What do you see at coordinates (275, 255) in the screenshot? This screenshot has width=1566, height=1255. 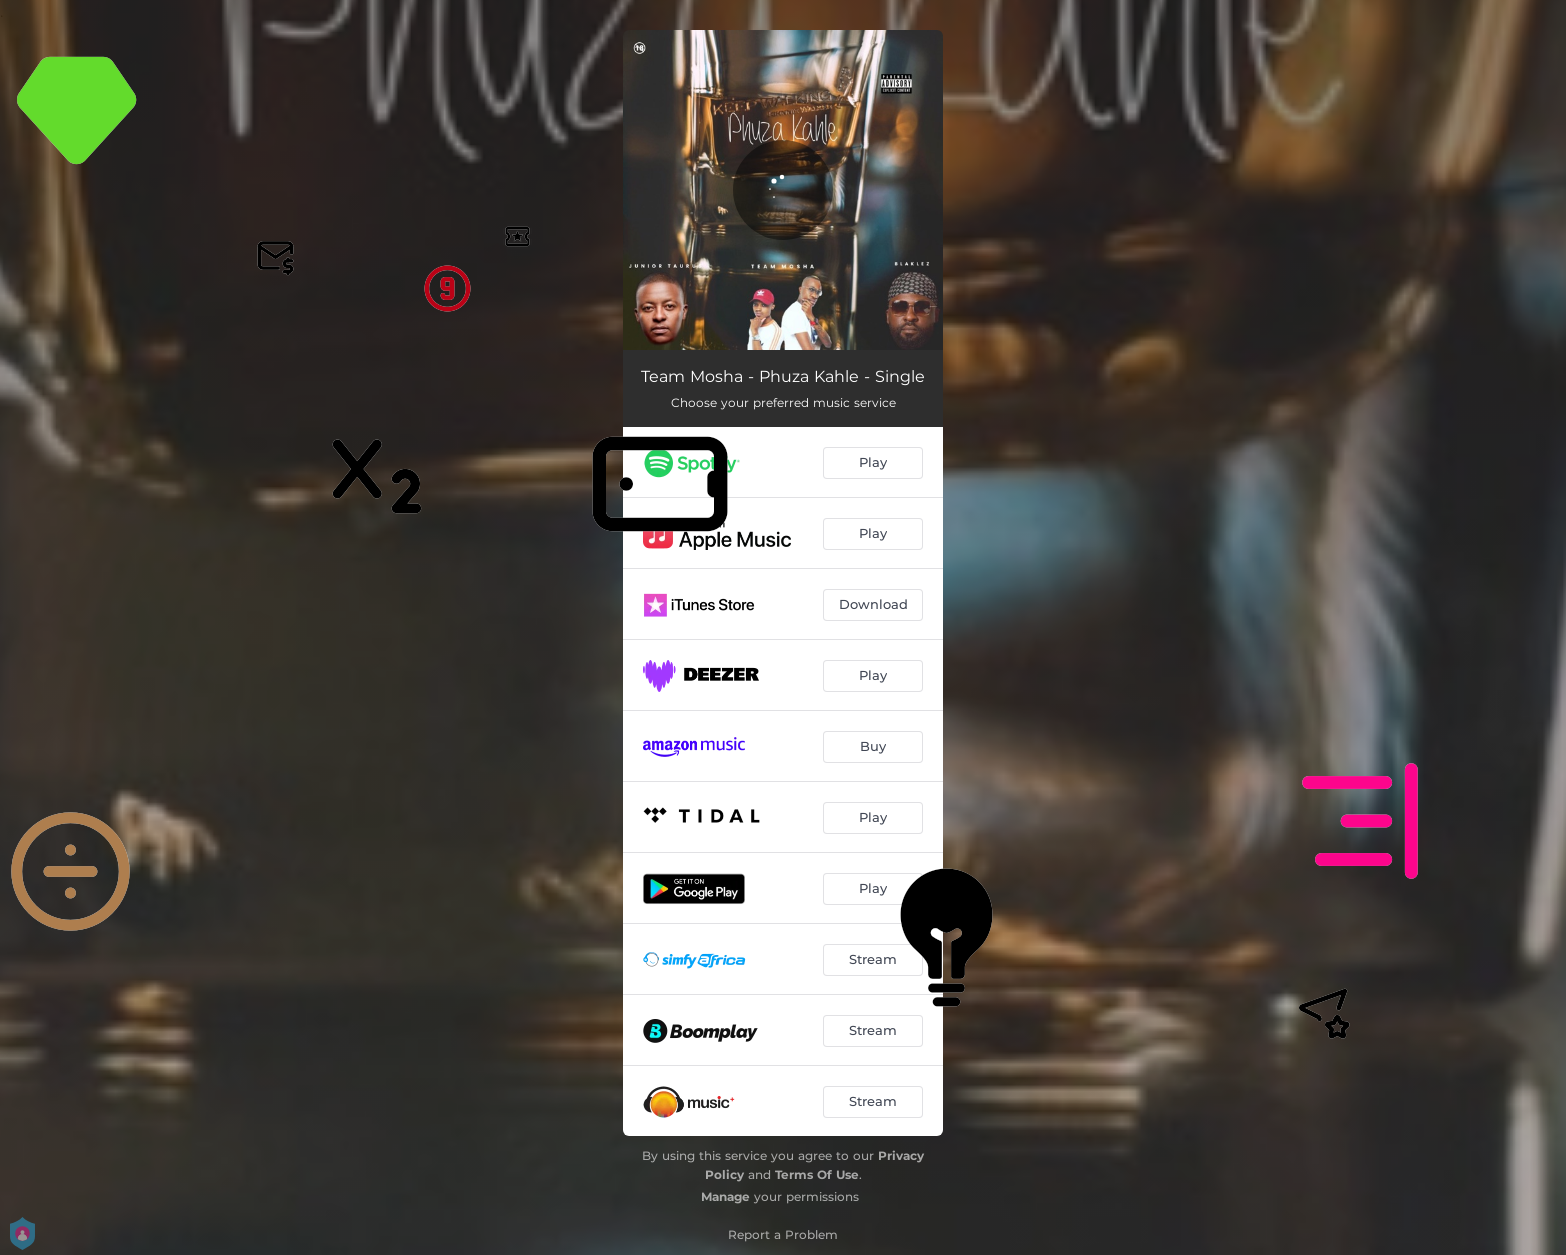 I see `view payment or invoice emails` at bounding box center [275, 255].